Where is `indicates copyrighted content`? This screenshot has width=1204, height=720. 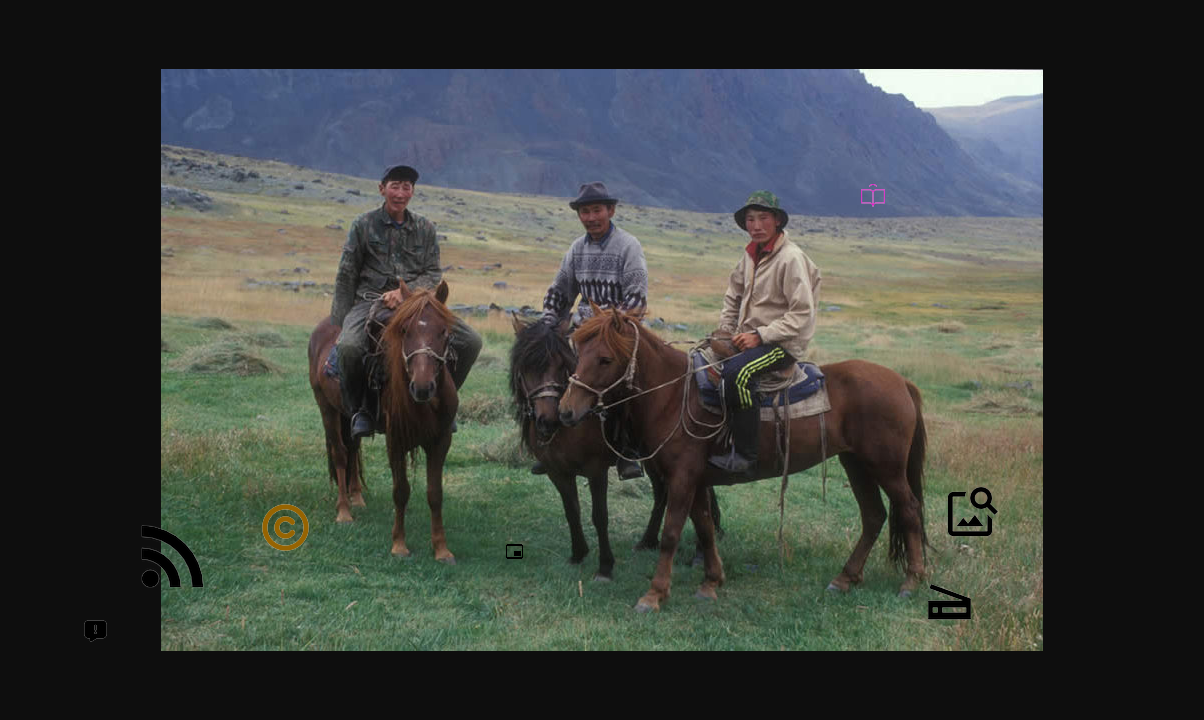 indicates copyrighted content is located at coordinates (285, 527).